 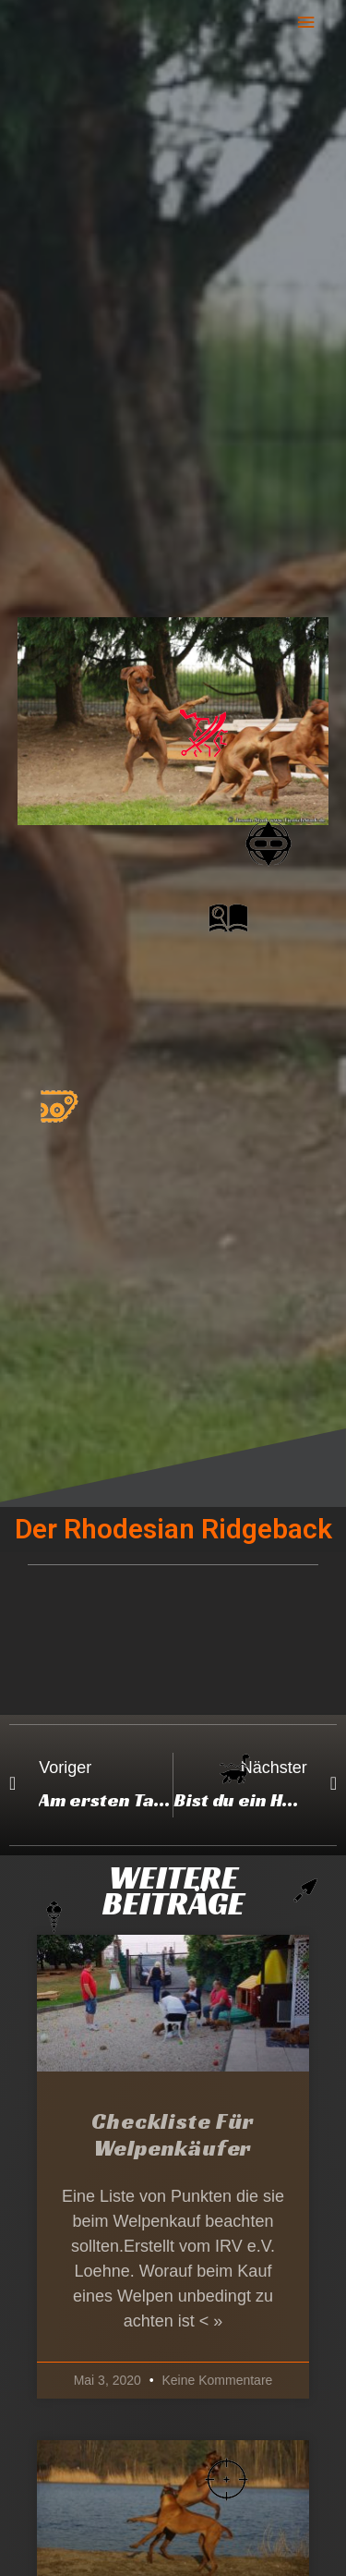 What do you see at coordinates (203, 733) in the screenshot?
I see `activate lightning sword ability` at bounding box center [203, 733].